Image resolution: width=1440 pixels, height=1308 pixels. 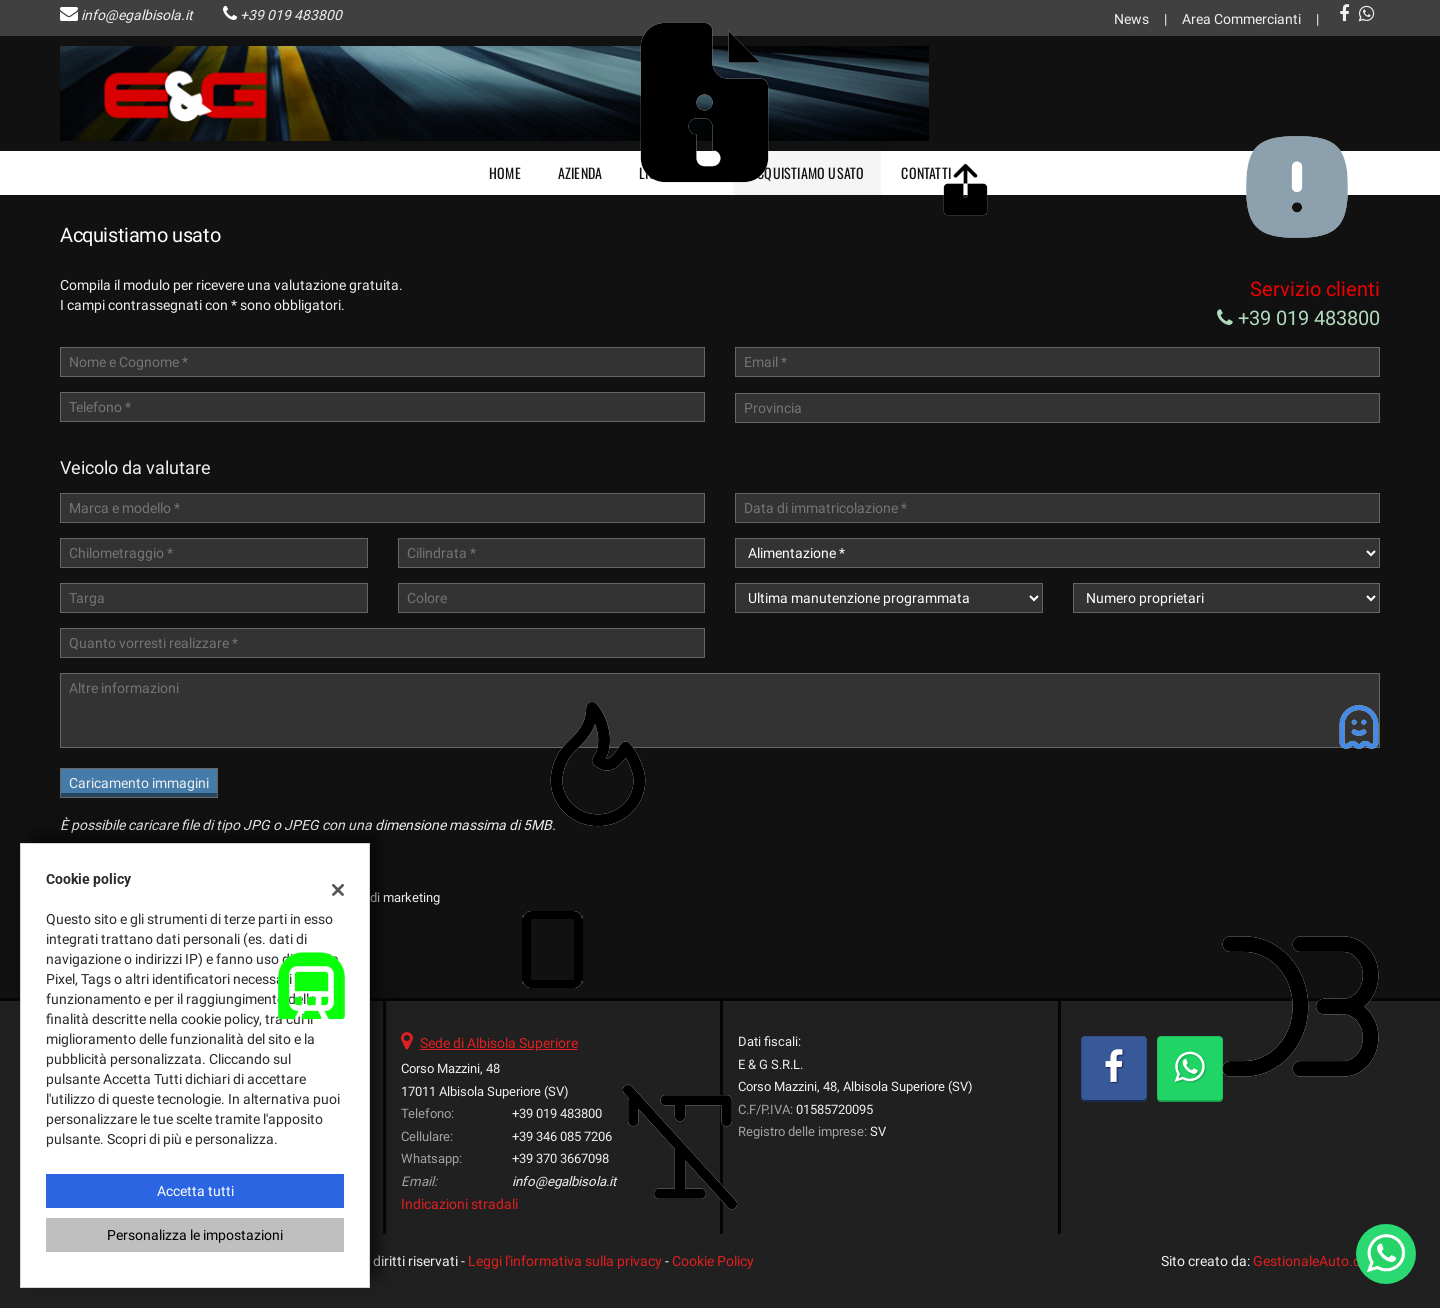 I want to click on enable ghost mode or incognito browsing, so click(x=1359, y=727).